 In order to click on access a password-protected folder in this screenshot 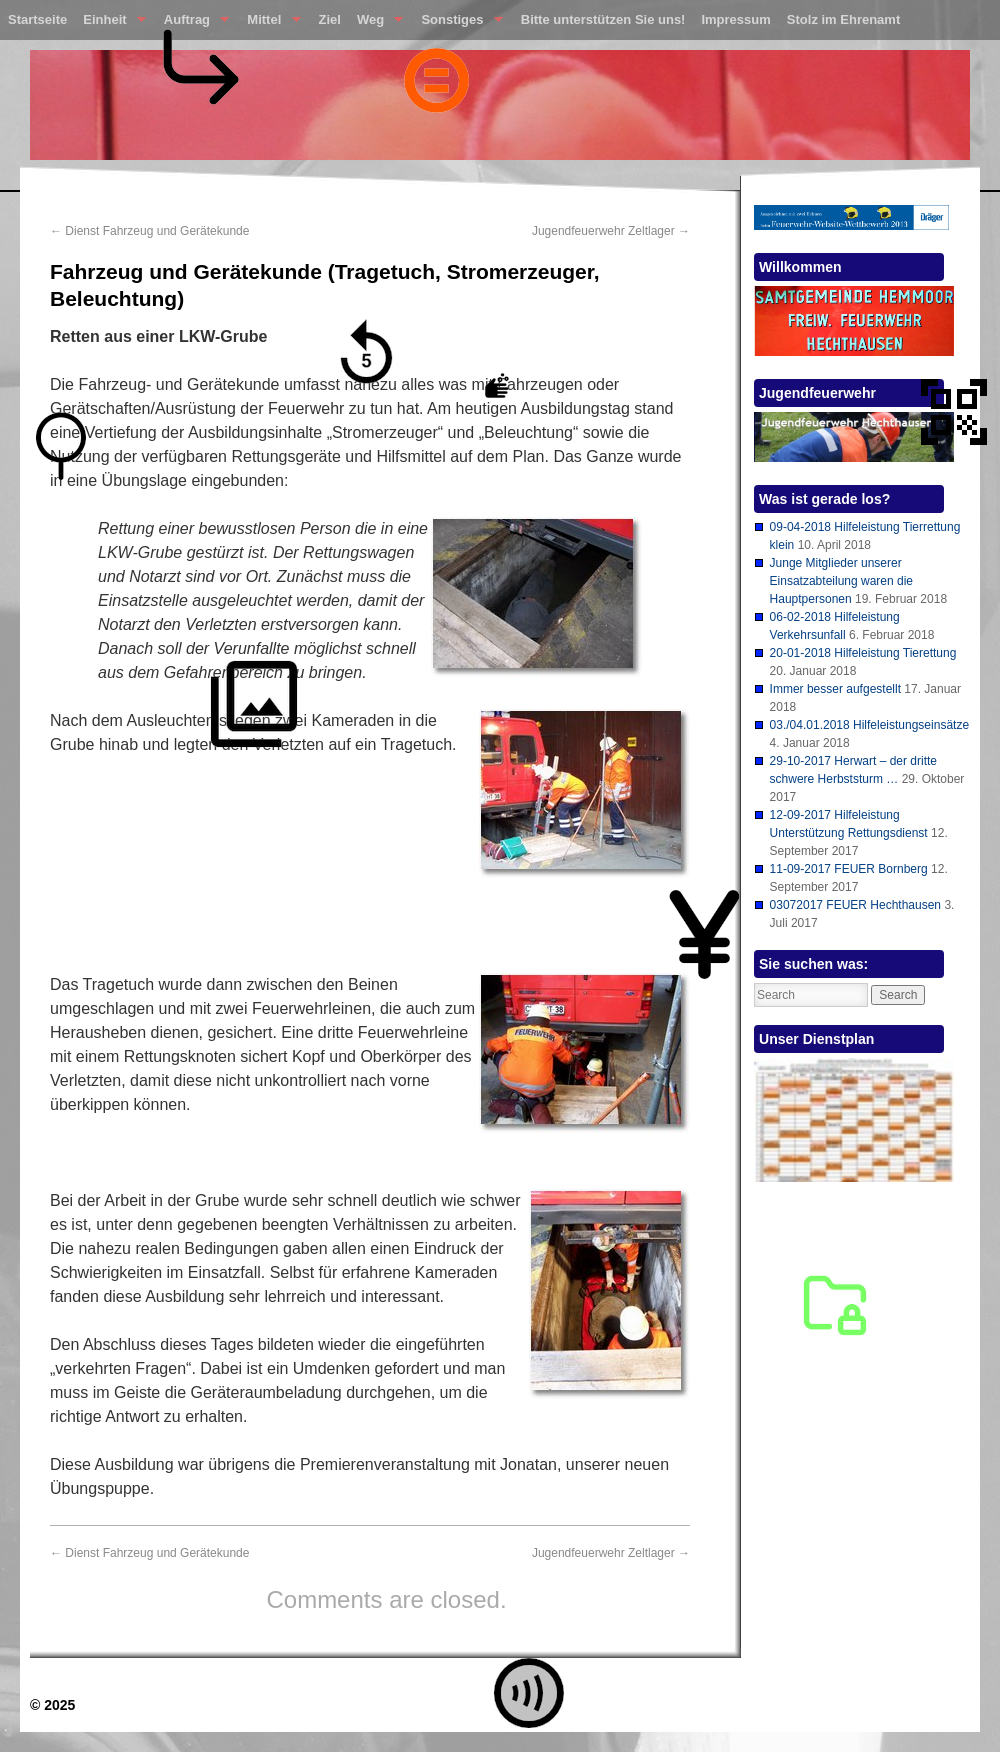, I will do `click(835, 1304)`.